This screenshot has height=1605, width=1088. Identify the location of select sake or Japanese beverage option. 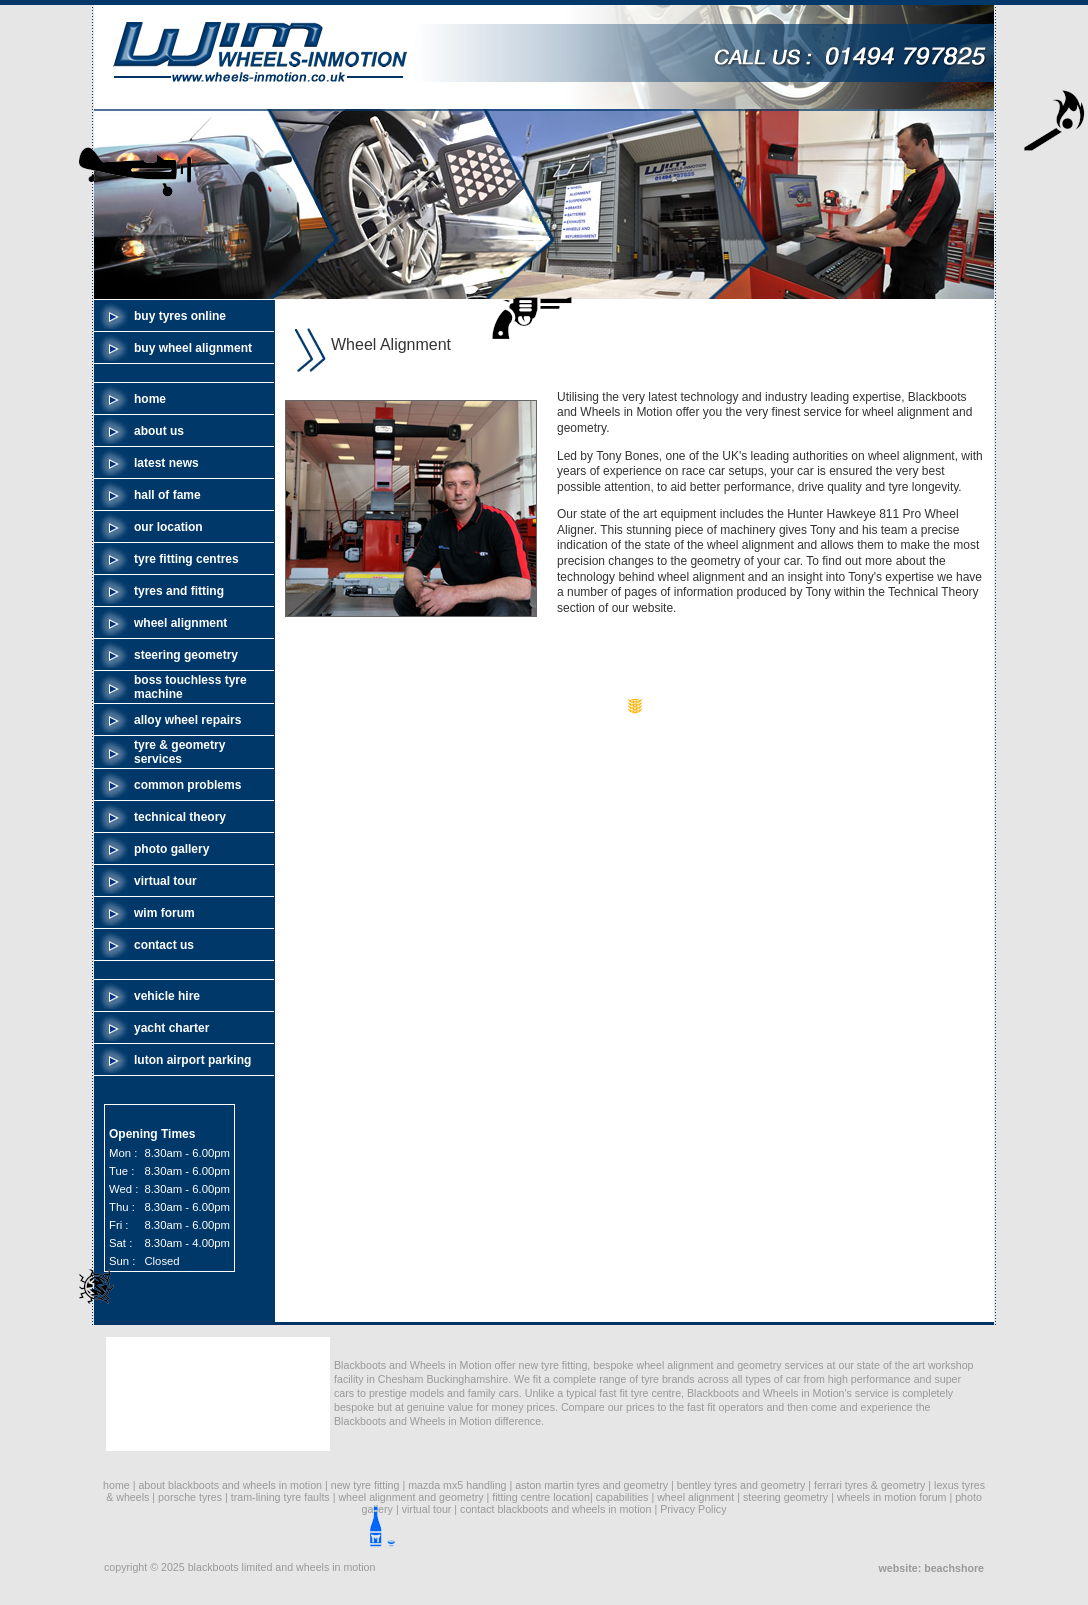
(382, 1526).